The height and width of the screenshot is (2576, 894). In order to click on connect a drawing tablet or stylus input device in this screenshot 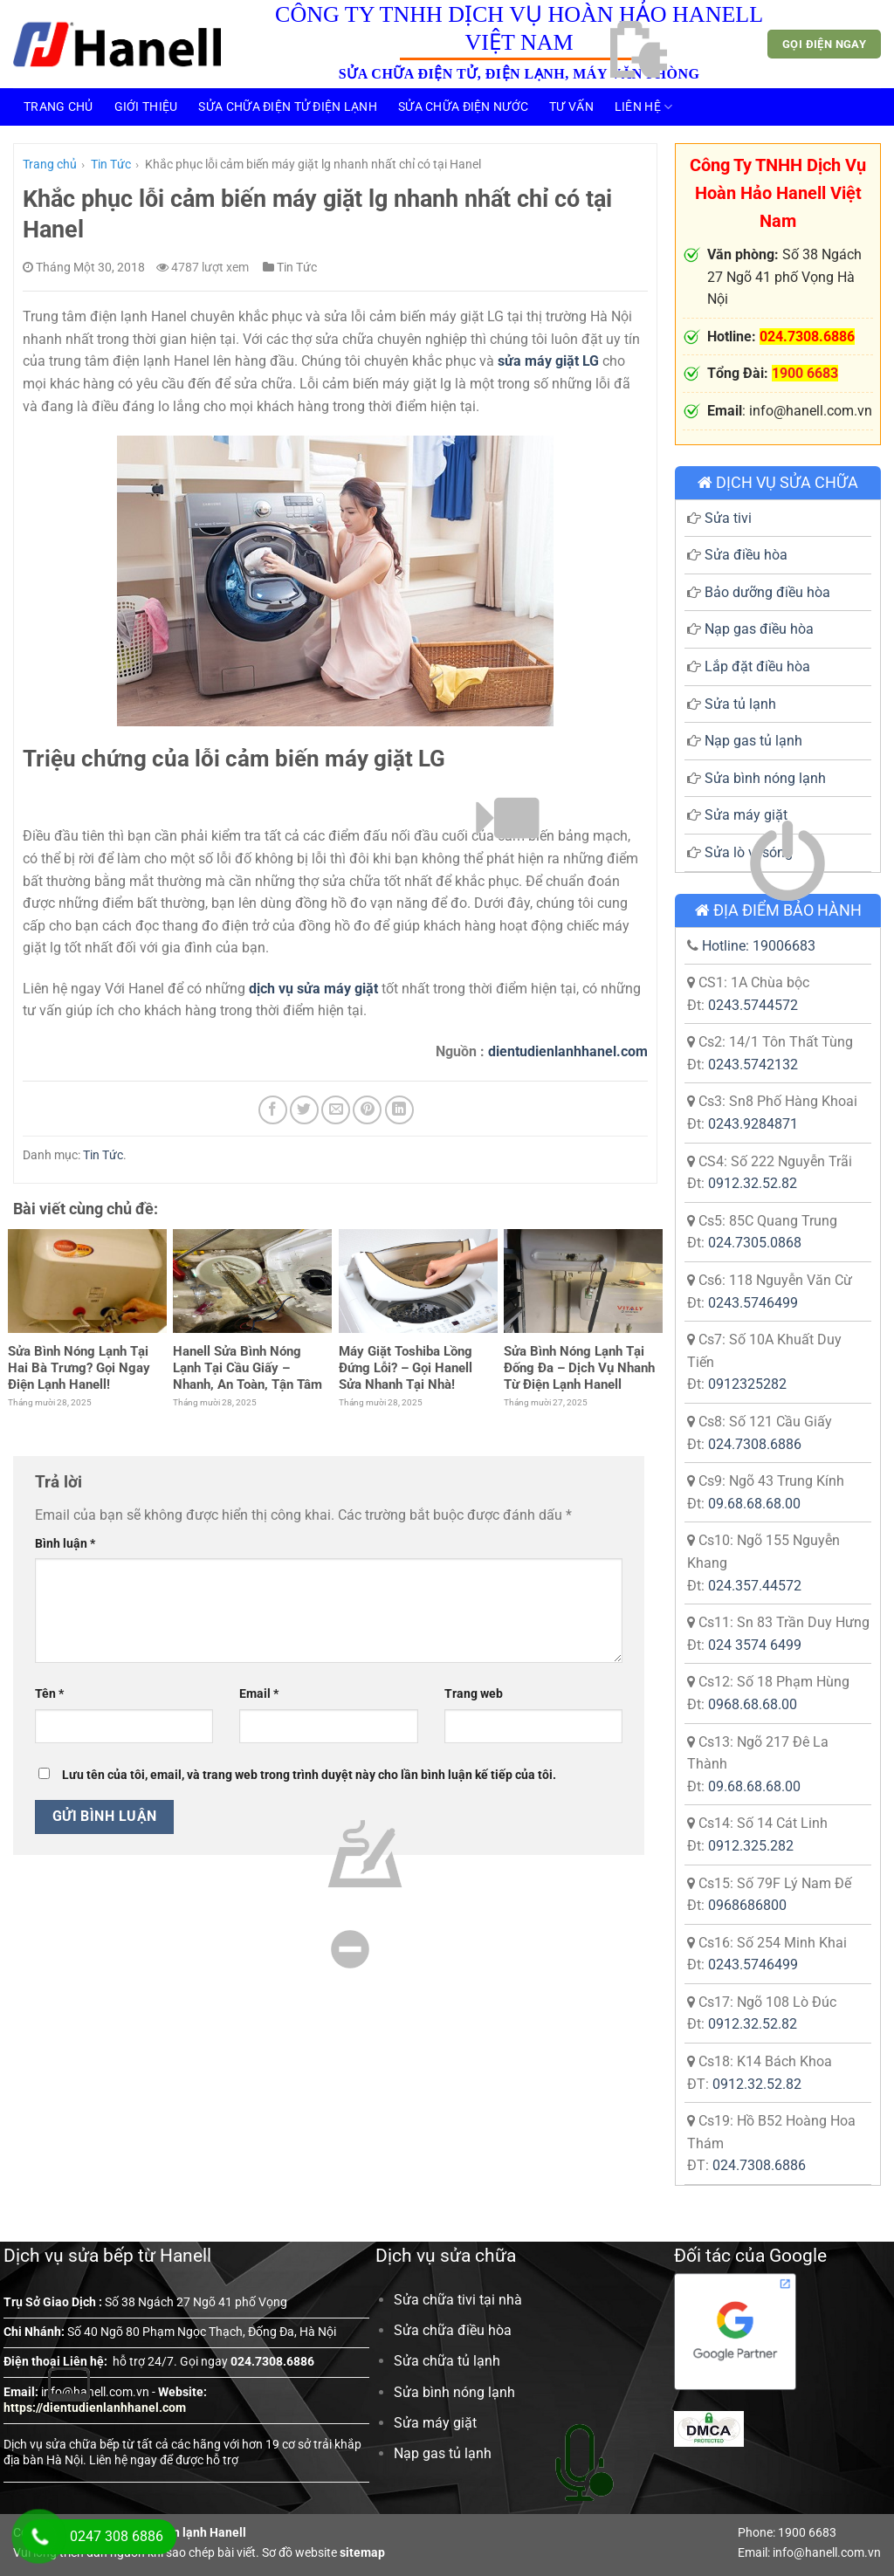, I will do `click(365, 1856)`.